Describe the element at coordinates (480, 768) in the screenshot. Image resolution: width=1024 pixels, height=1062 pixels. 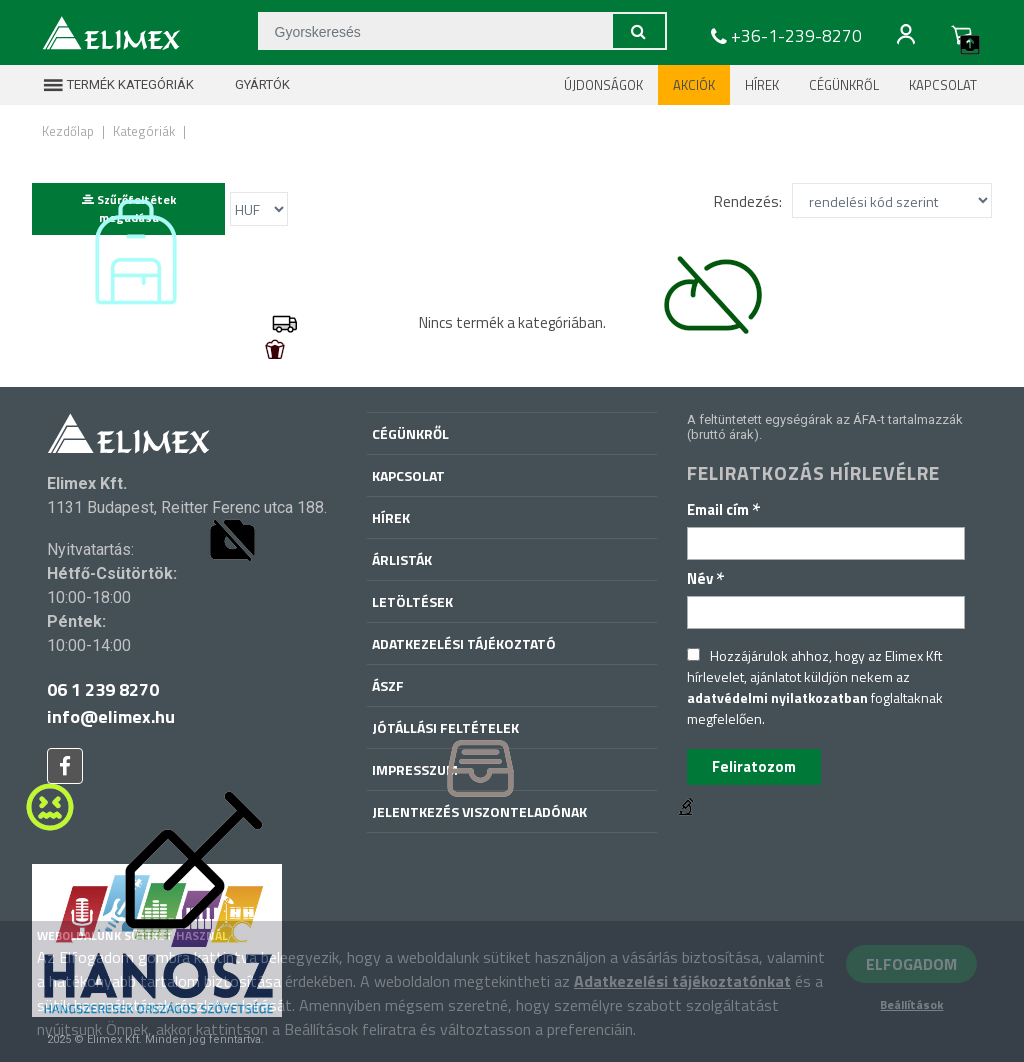
I see `view inbox or received files` at that location.